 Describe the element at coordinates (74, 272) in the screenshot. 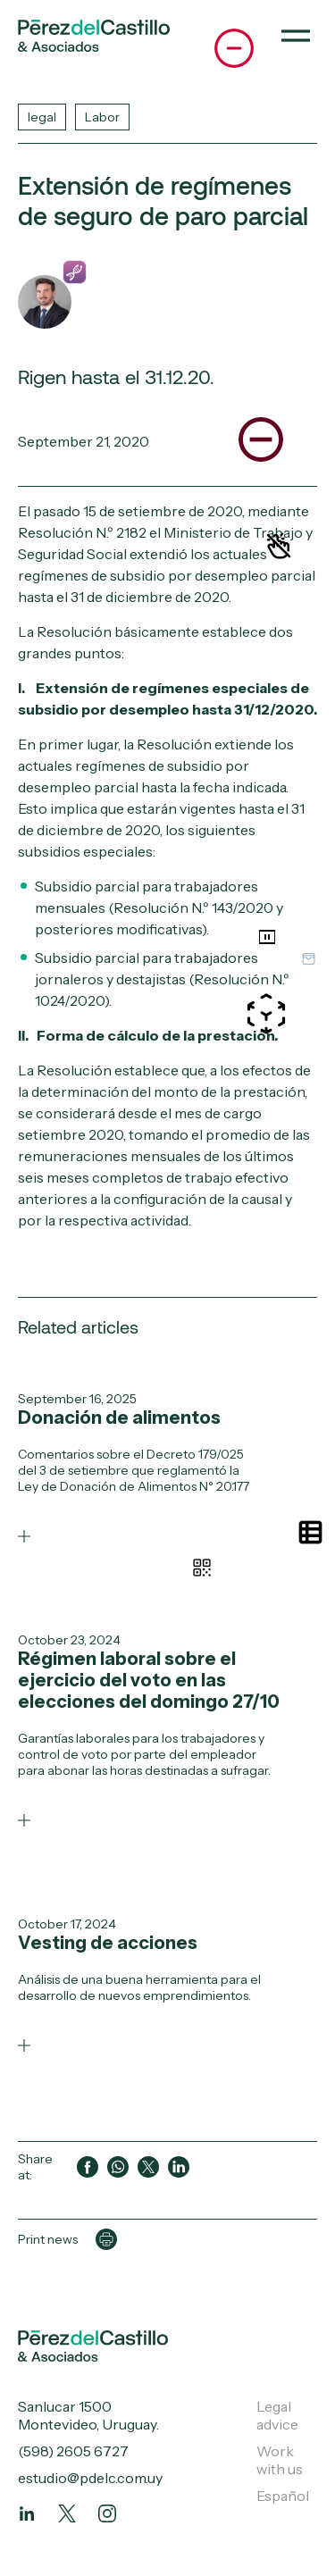

I see `open science and education applications` at that location.